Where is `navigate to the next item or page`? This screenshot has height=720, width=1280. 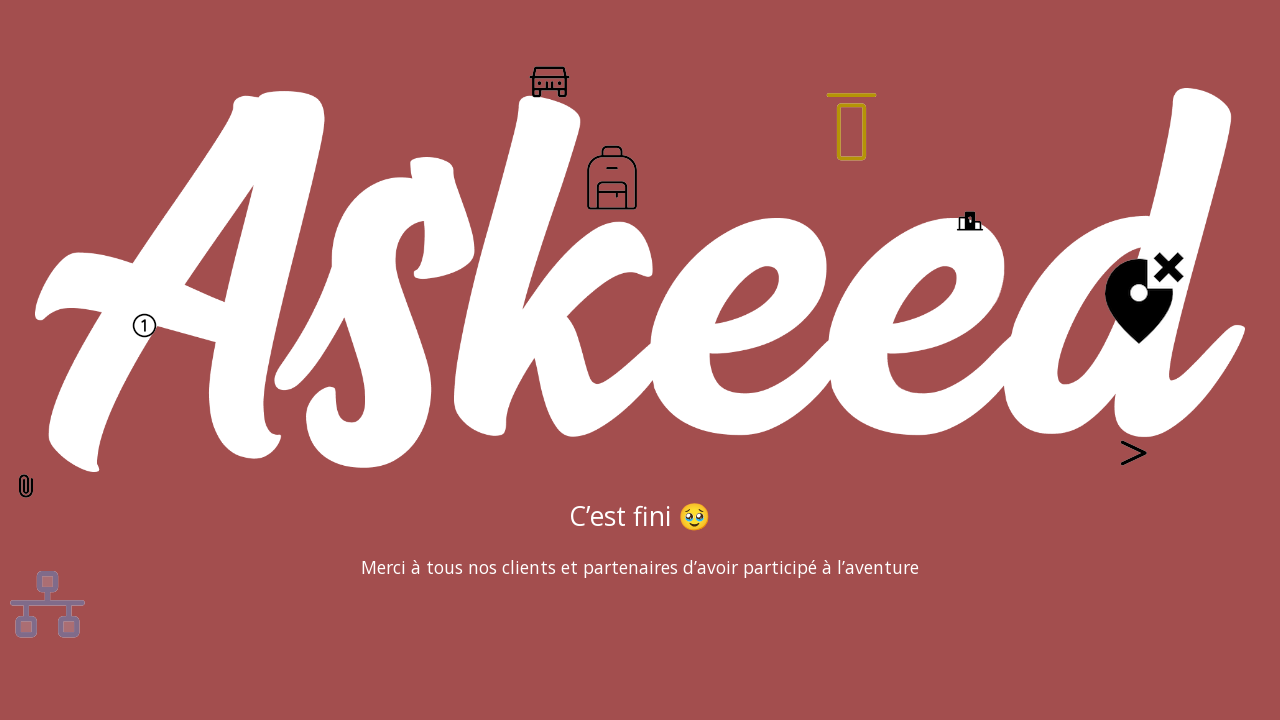
navigate to the next item or page is located at coordinates (1132, 453).